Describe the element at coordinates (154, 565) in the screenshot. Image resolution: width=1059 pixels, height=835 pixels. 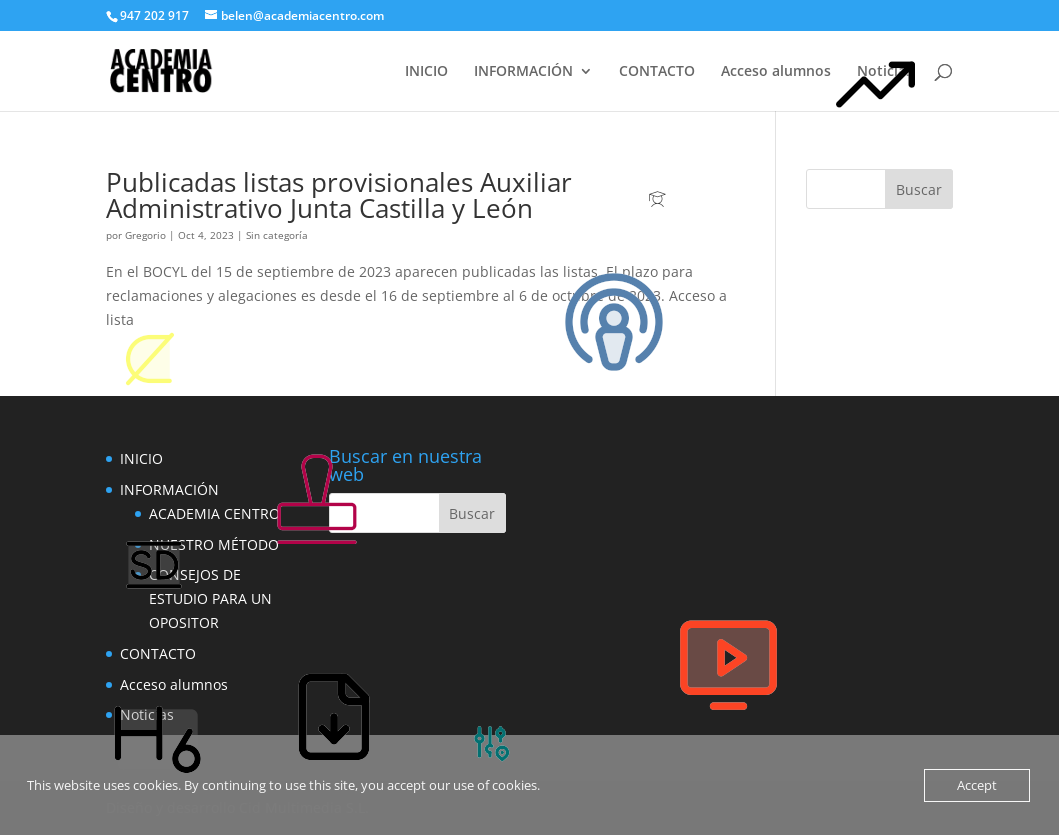
I see `indicates standard definition video quality` at that location.